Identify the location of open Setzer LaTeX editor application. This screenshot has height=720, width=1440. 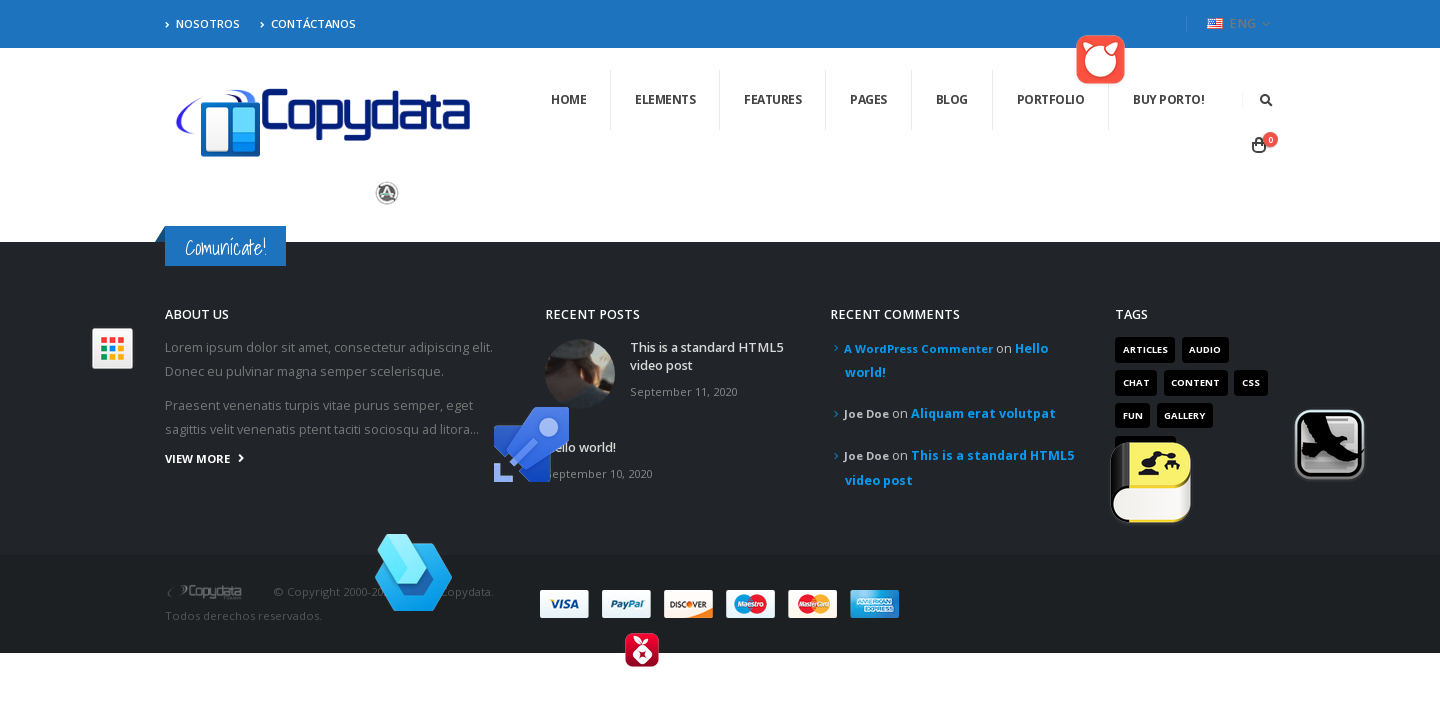
(1329, 444).